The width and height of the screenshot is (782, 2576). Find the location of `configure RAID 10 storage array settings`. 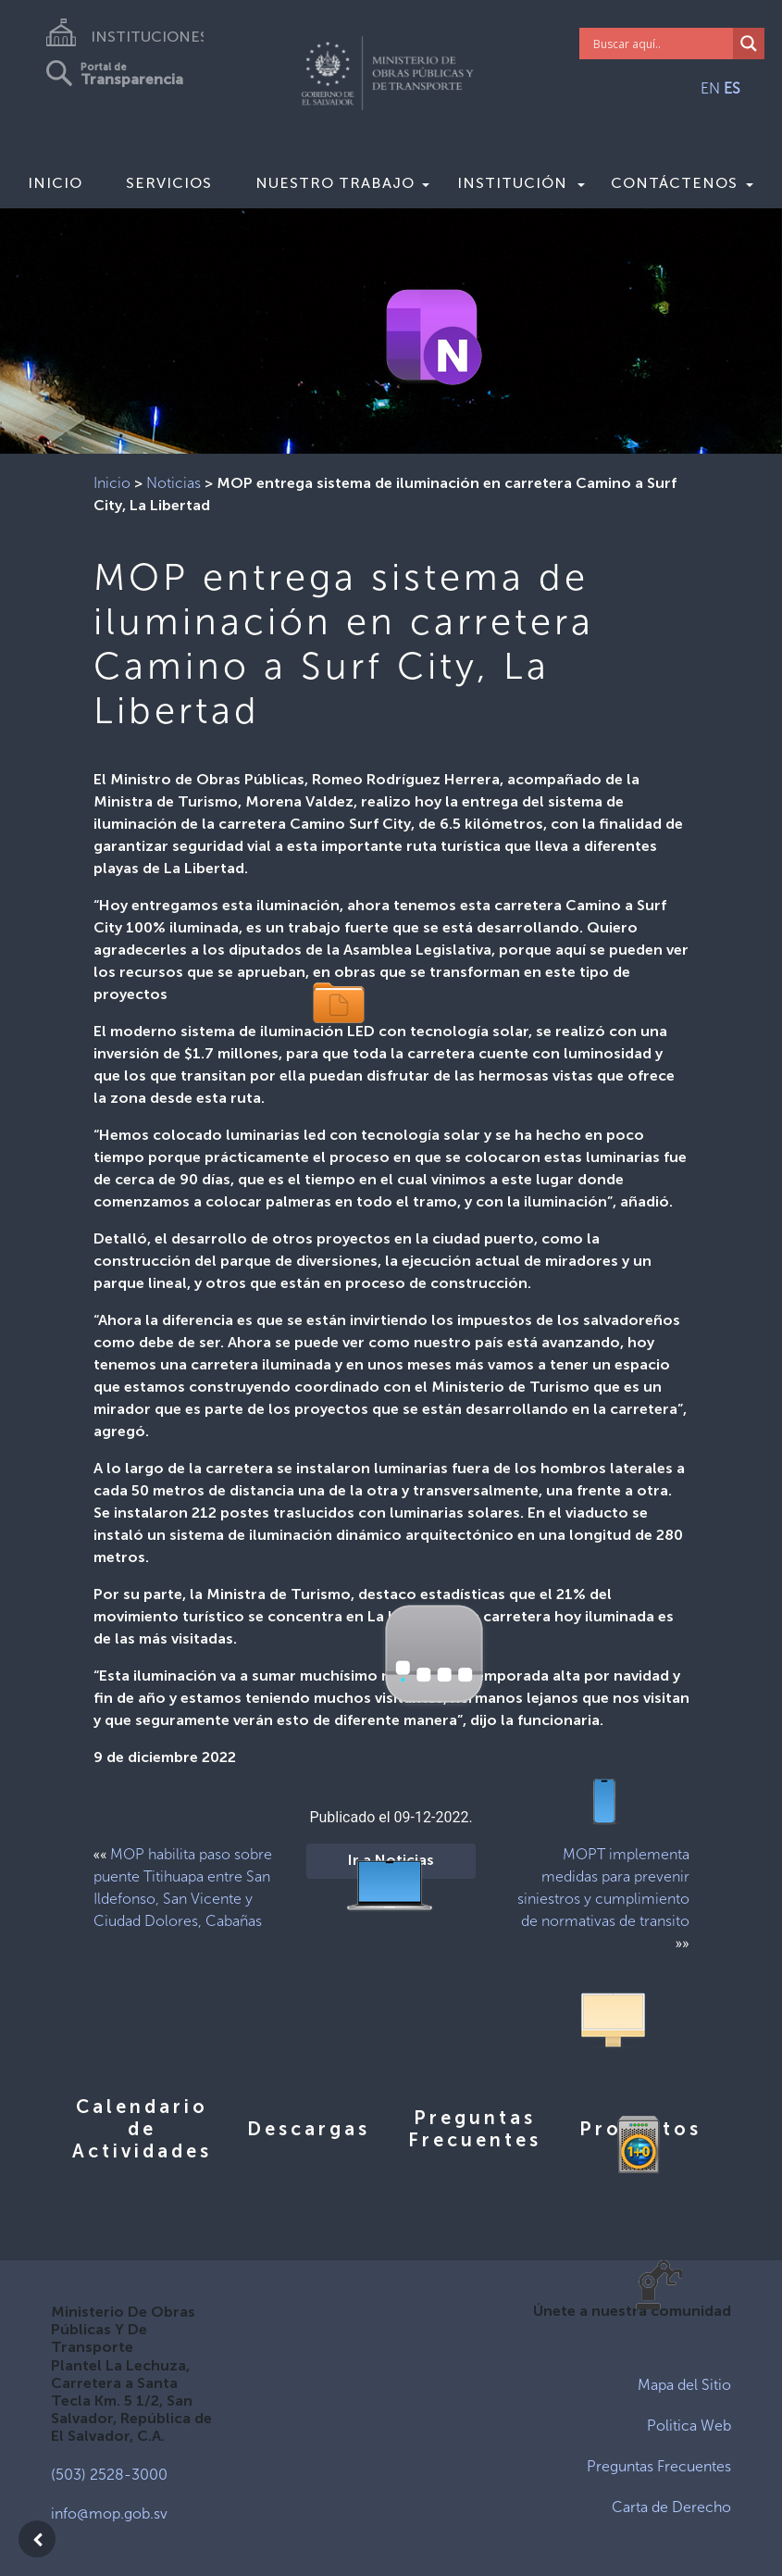

configure RAID 10 storage array settings is located at coordinates (639, 2145).